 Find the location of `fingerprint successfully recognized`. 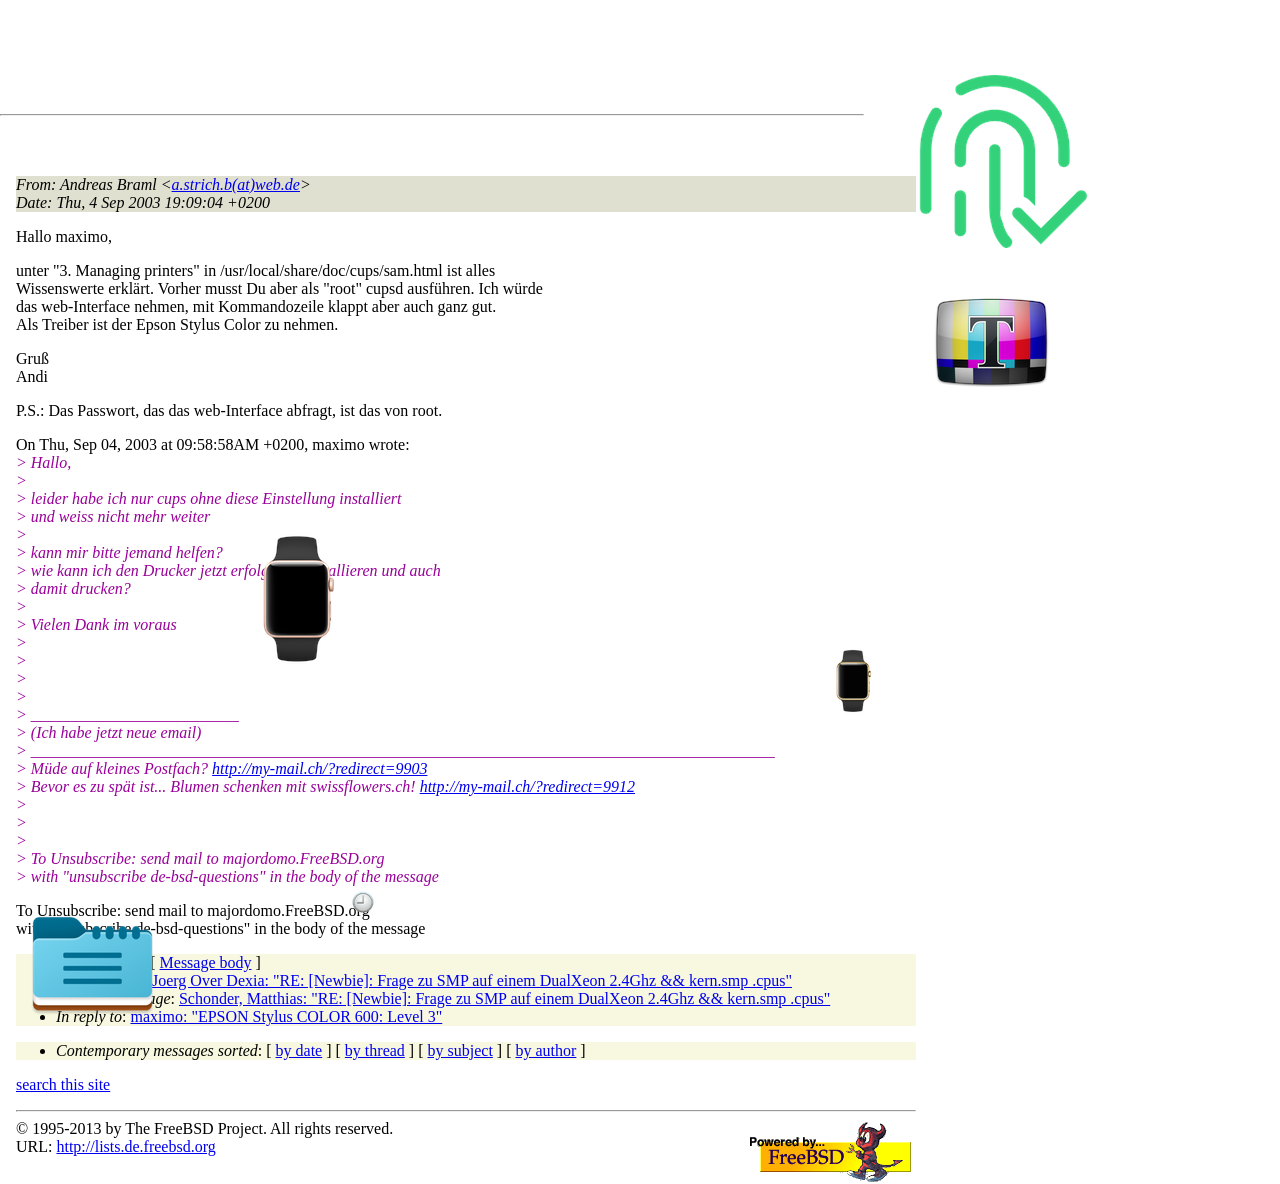

fingerprint successfully recognized is located at coordinates (1003, 161).